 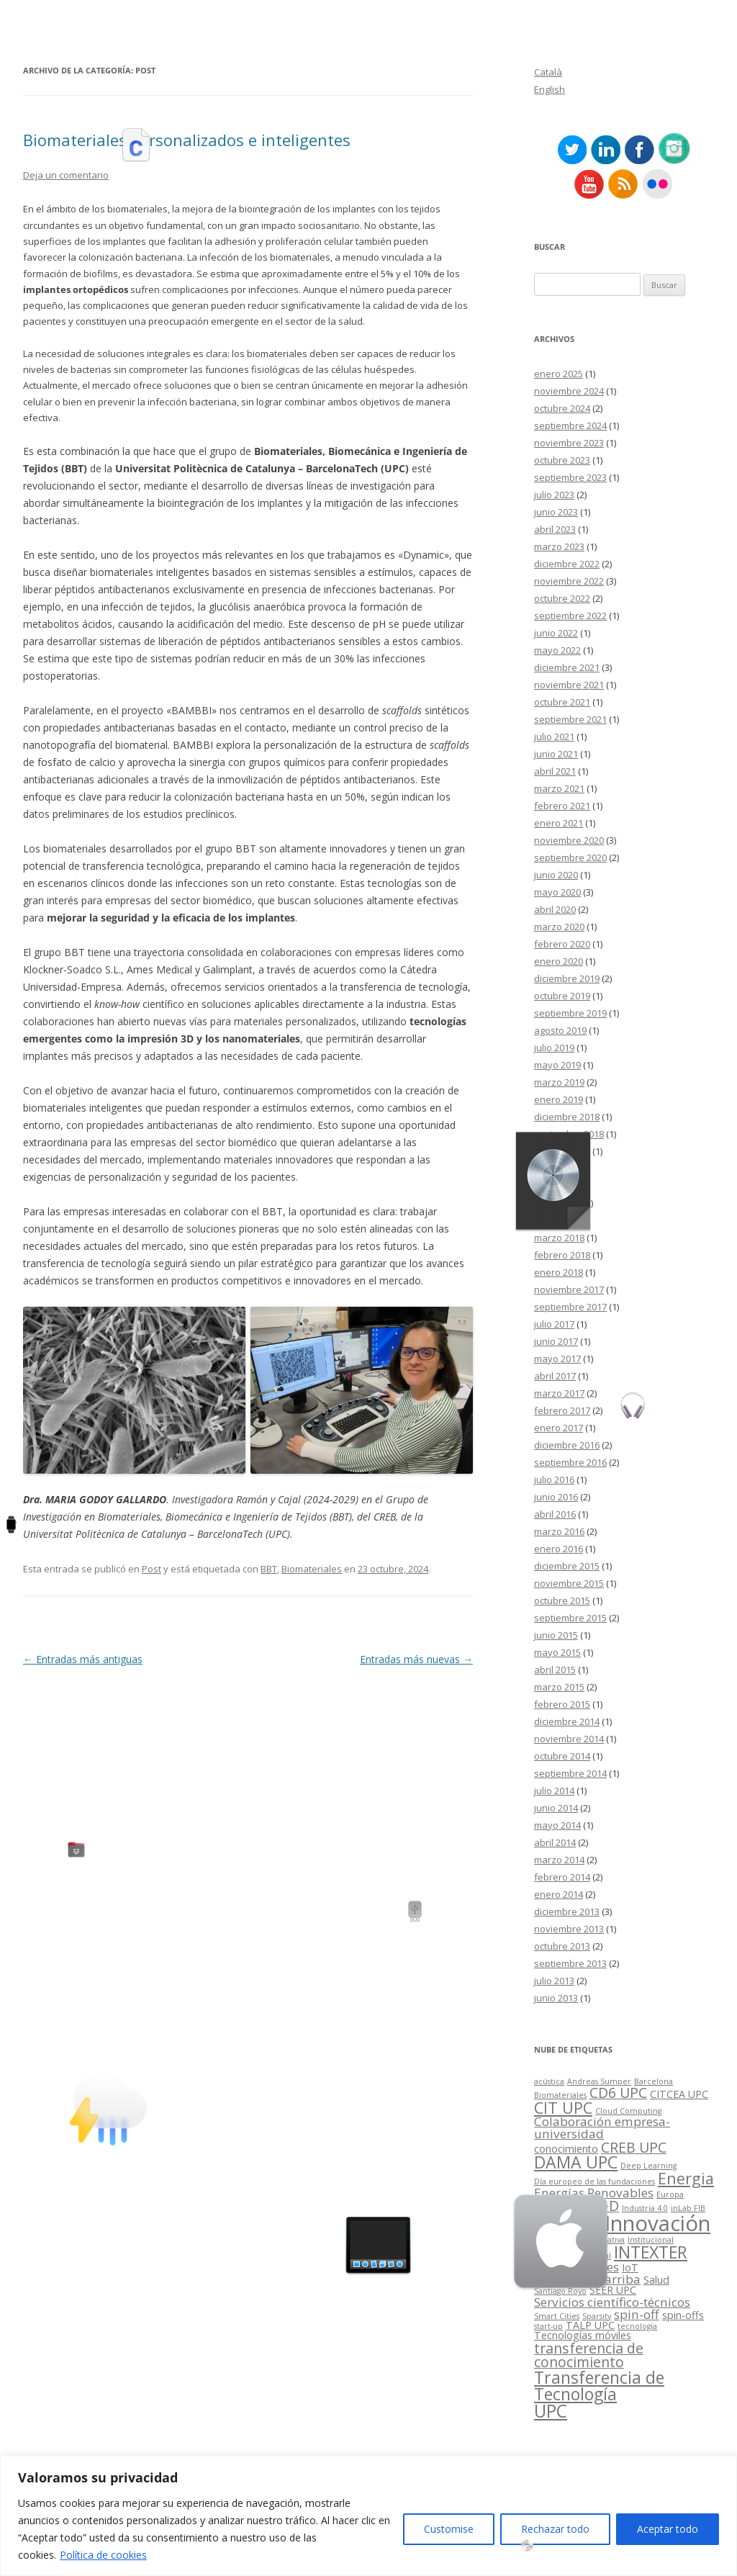 What do you see at coordinates (415, 1911) in the screenshot?
I see `removable USB storage device` at bounding box center [415, 1911].